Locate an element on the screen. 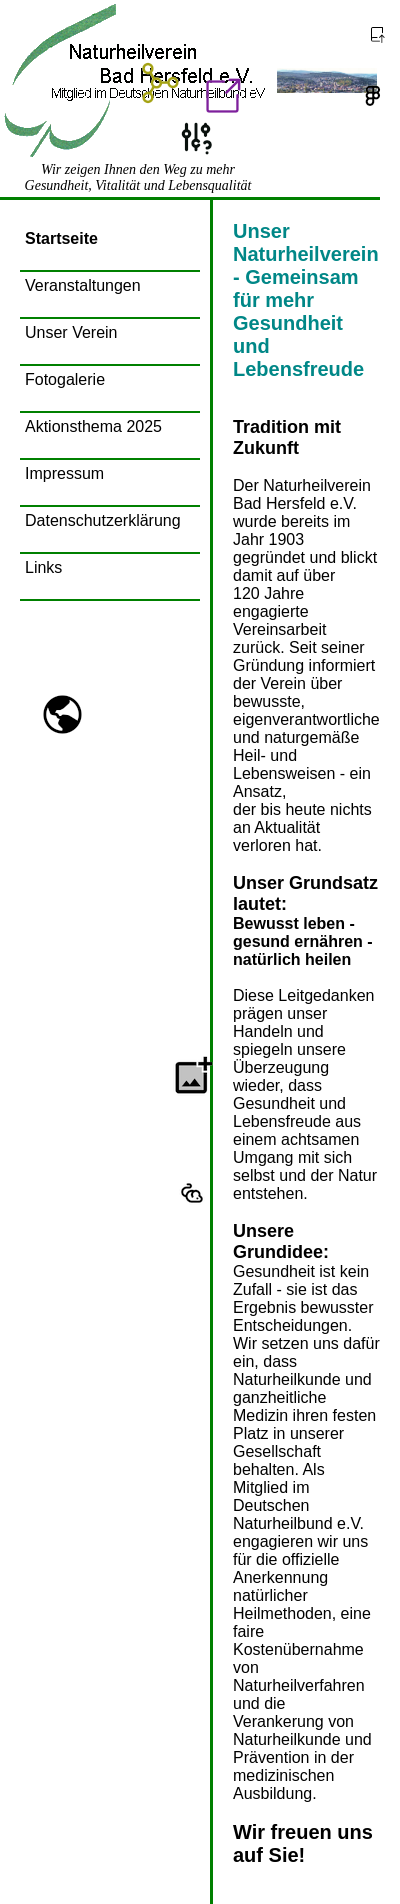 Image resolution: width=400 pixels, height=1904 pixels. add a new photo to your gallery is located at coordinates (193, 1076).